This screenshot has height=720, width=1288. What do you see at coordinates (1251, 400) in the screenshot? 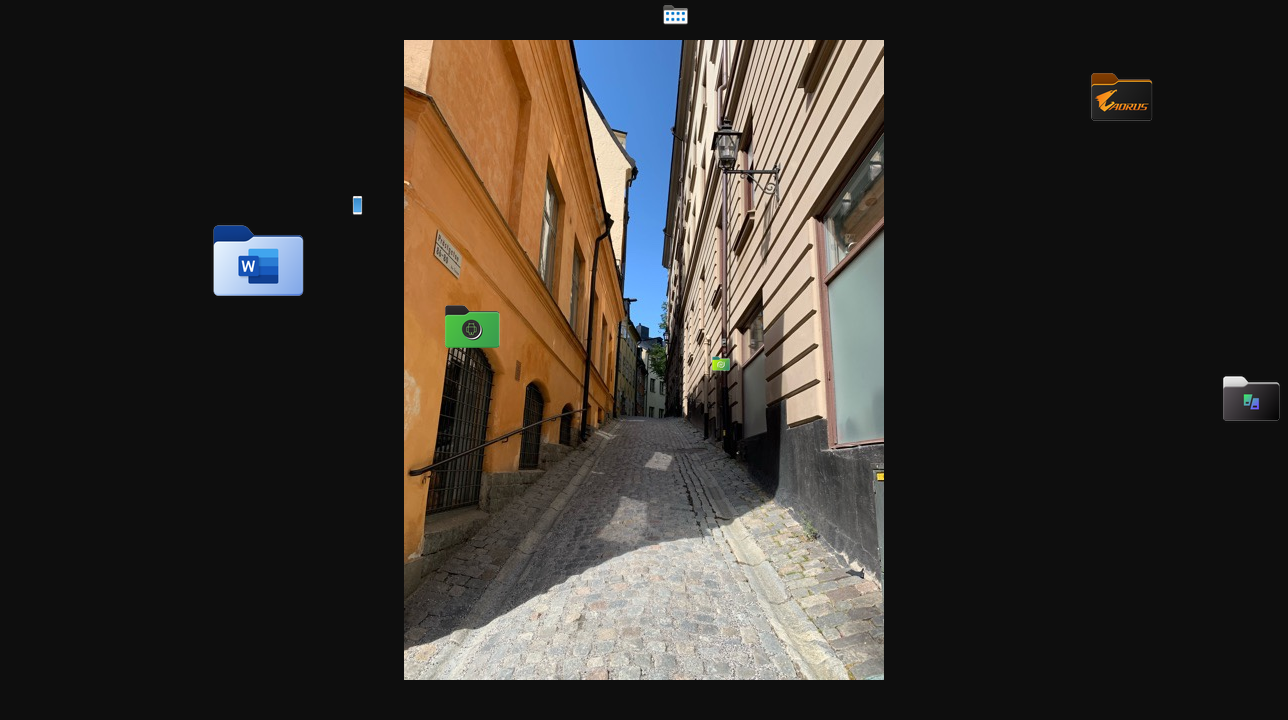
I see `open folder containing JetBrains Code With Me projects` at bounding box center [1251, 400].